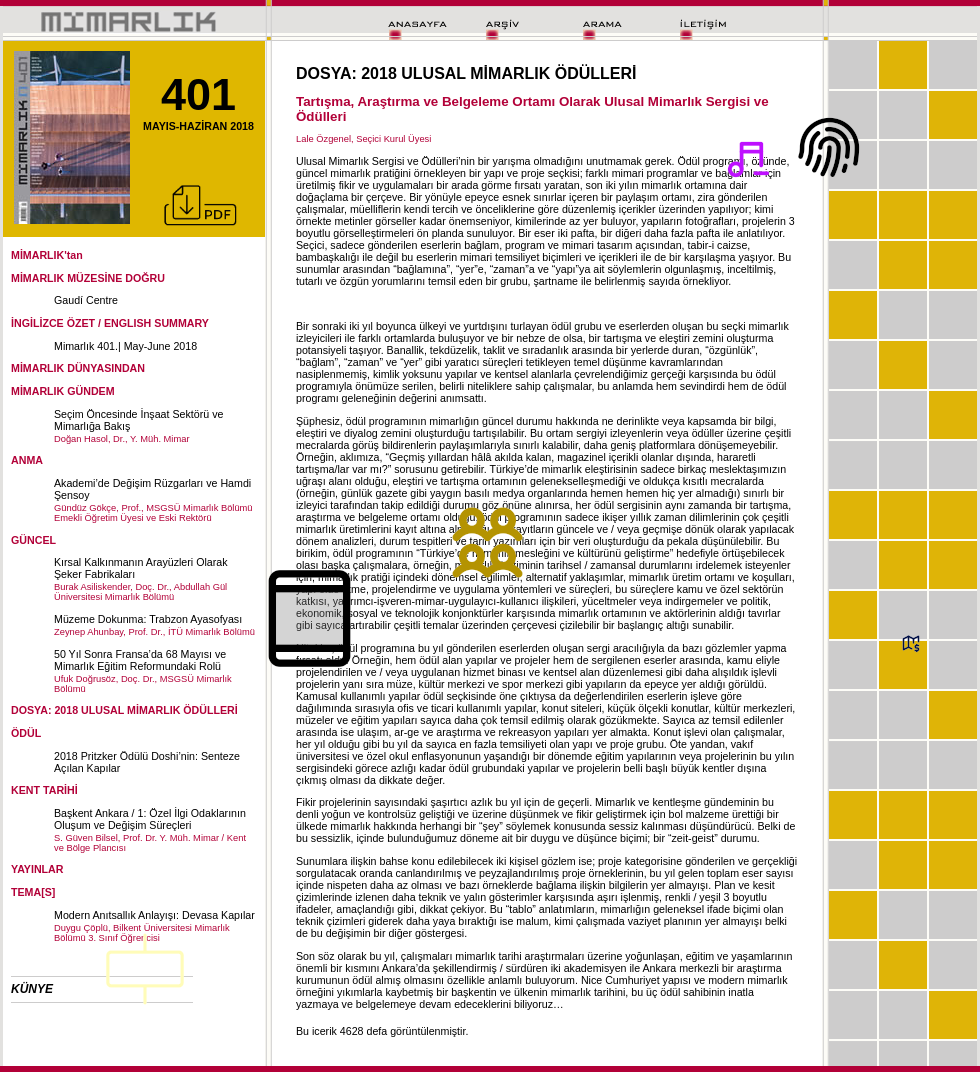  I want to click on remove a song from playlist, so click(747, 159).